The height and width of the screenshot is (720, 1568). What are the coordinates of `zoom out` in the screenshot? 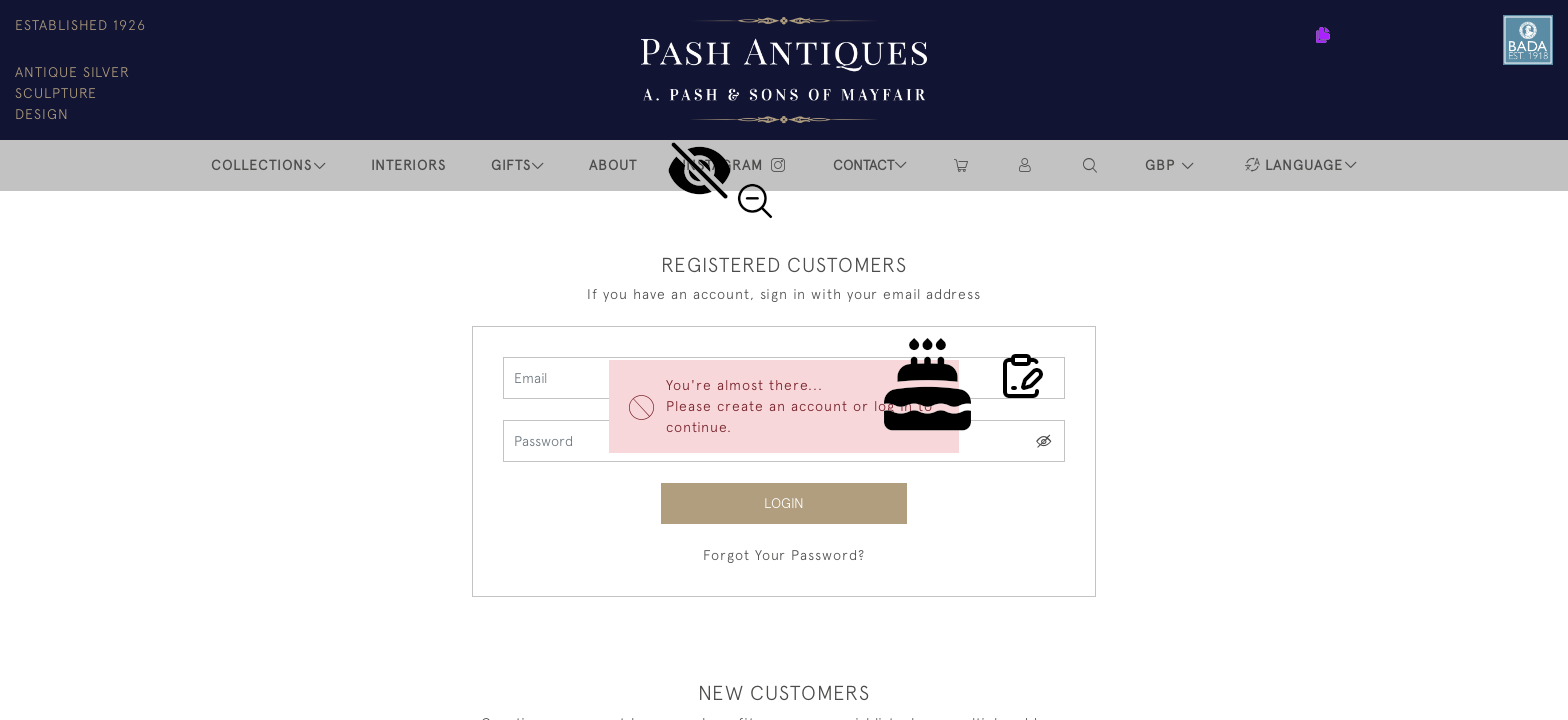 It's located at (755, 201).